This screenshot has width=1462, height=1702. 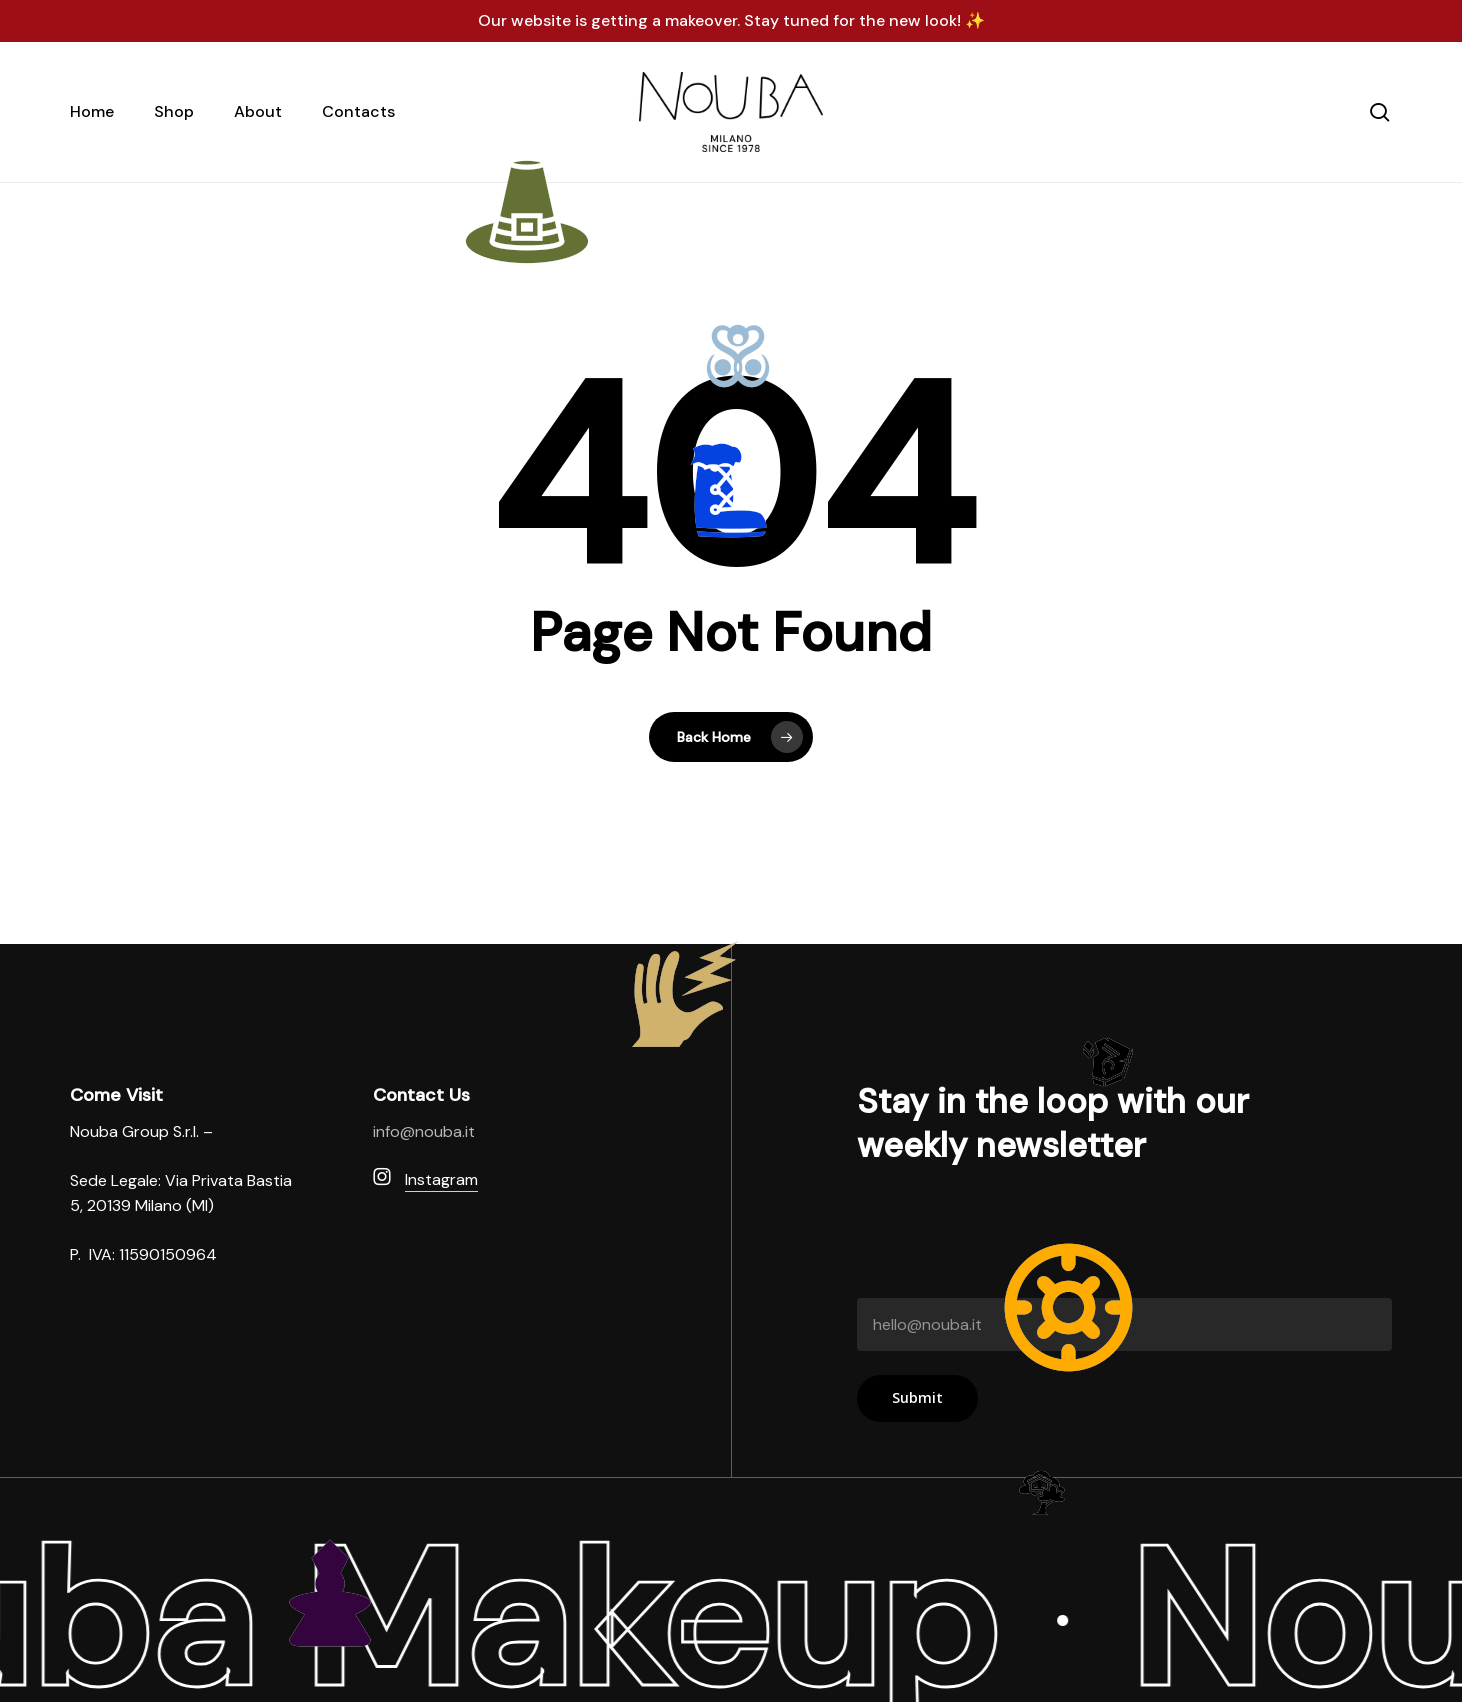 I want to click on select winter boot equipment, so click(x=728, y=490).